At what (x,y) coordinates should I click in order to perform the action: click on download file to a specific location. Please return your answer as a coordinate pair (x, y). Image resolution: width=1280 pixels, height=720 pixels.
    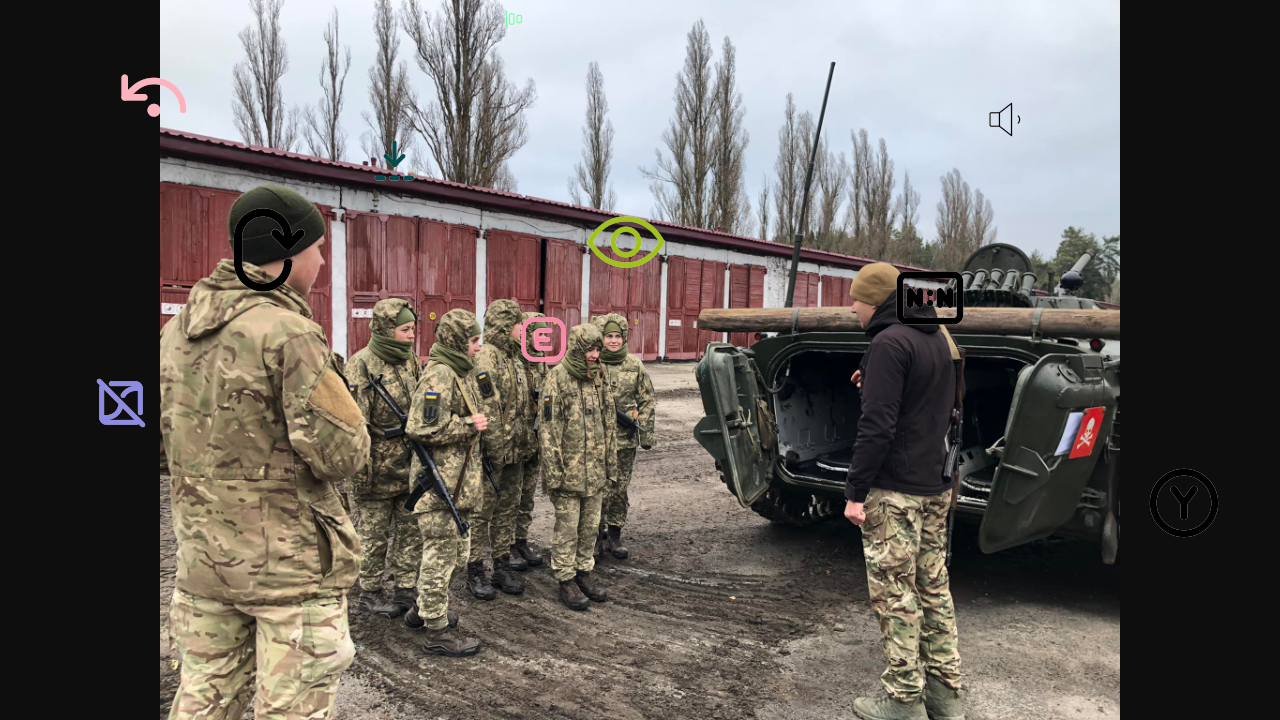
    Looking at the image, I should click on (394, 160).